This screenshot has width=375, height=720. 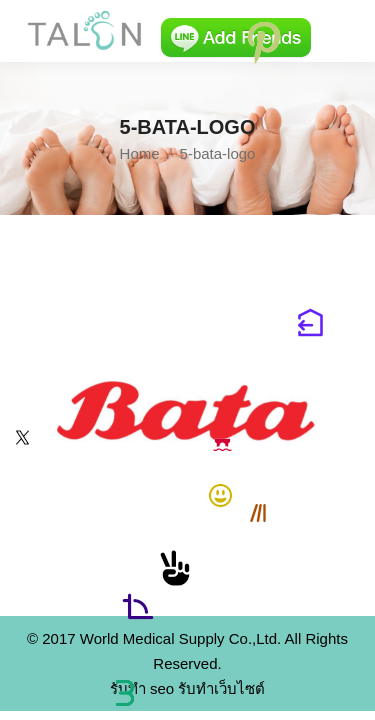 What do you see at coordinates (220, 495) in the screenshot?
I see `insert a grinning emoji into your message` at bounding box center [220, 495].